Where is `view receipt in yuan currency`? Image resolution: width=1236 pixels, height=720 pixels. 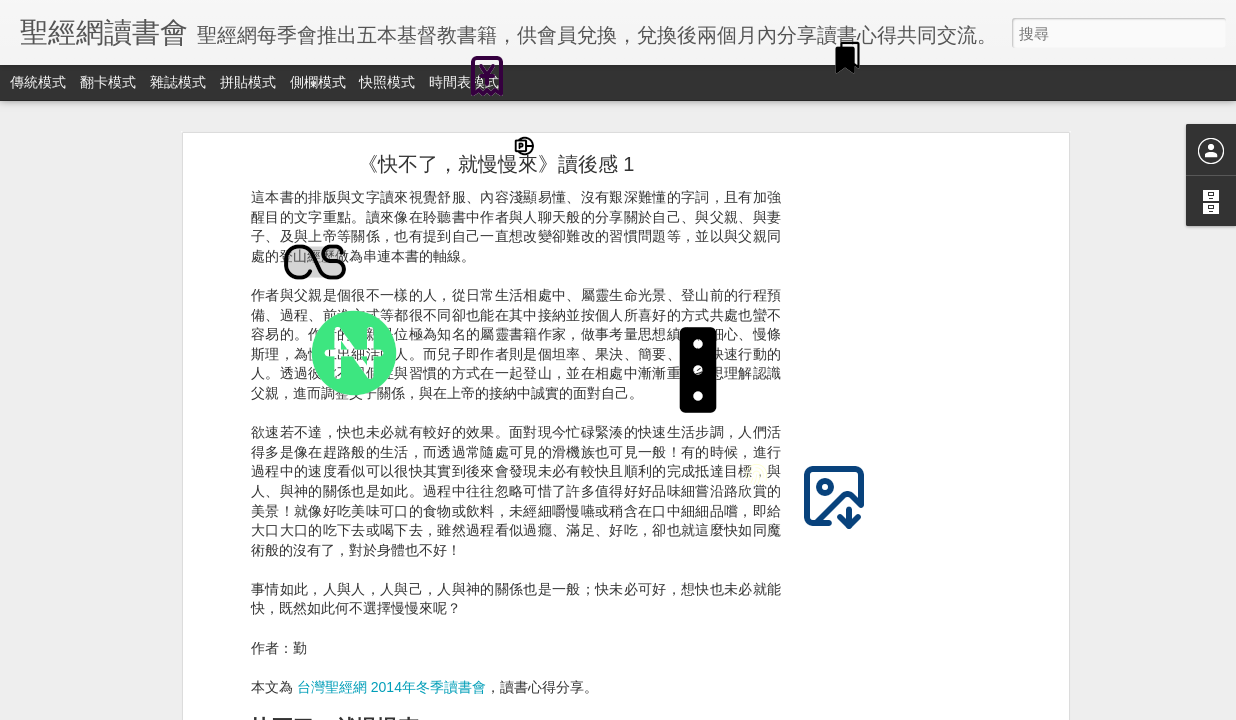
view receipt in yuan currency is located at coordinates (487, 76).